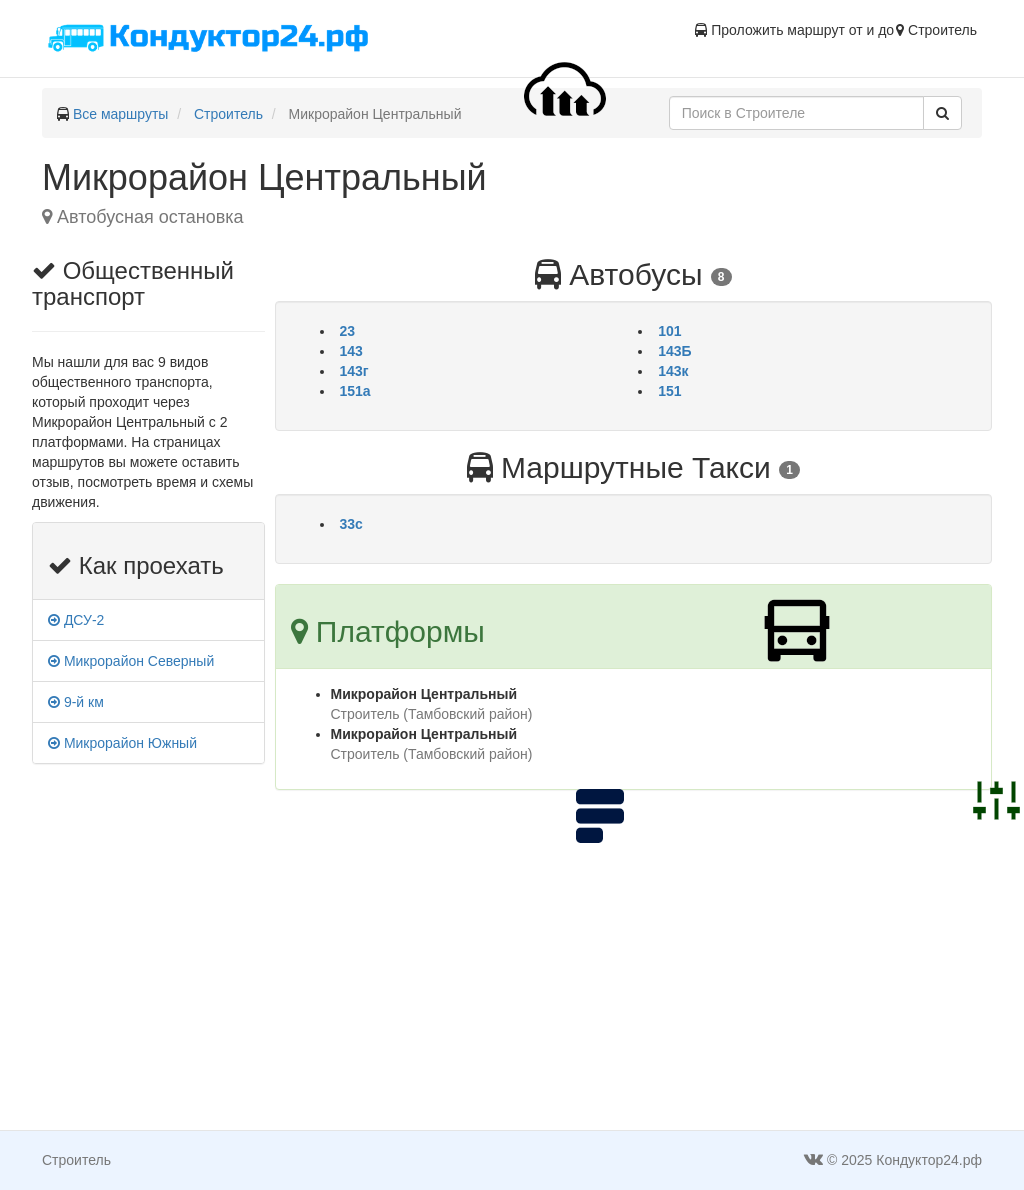 The image size is (1024, 1190). Describe the element at coordinates (600, 816) in the screenshot. I see `Formspree form backend service logo` at that location.